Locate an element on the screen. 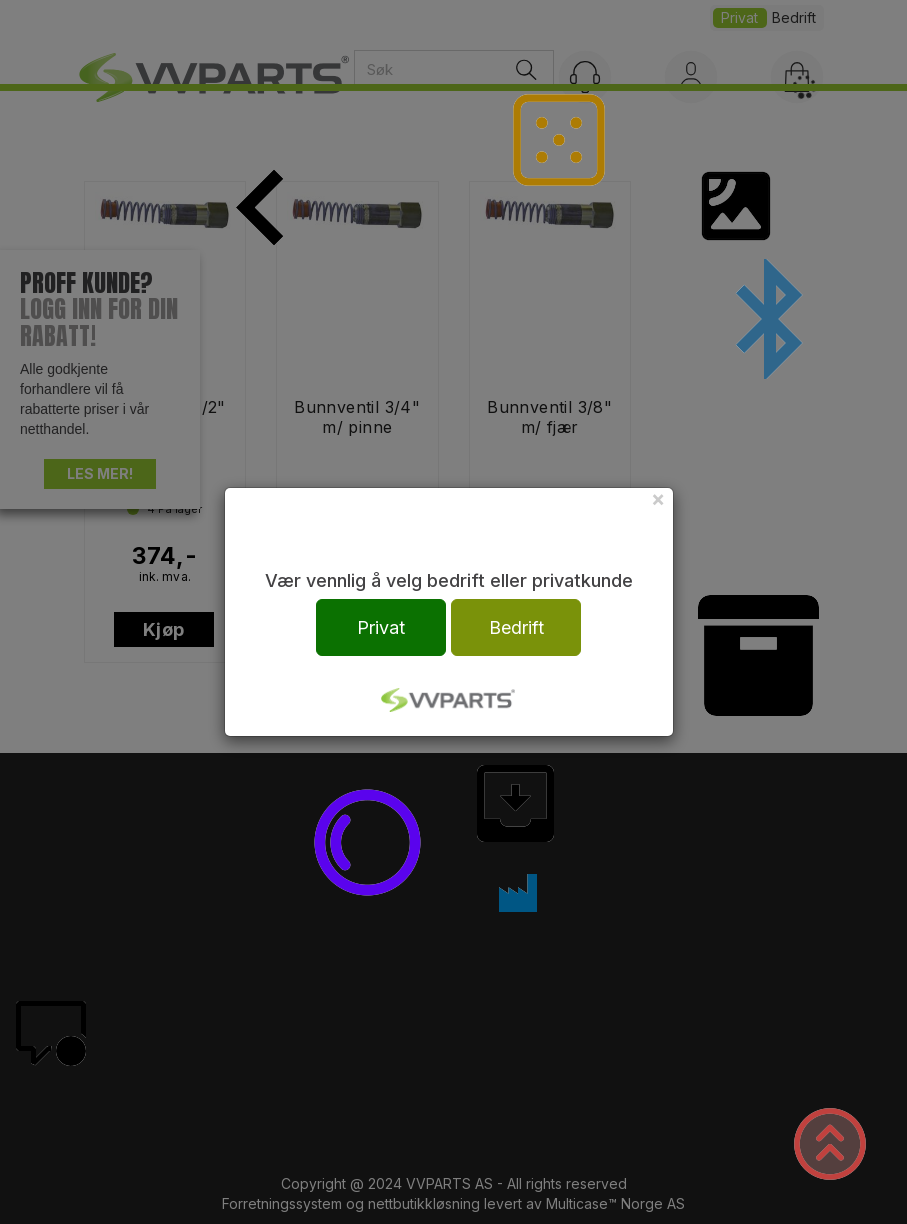 The height and width of the screenshot is (1224, 907). switch to satellite map view is located at coordinates (736, 206).